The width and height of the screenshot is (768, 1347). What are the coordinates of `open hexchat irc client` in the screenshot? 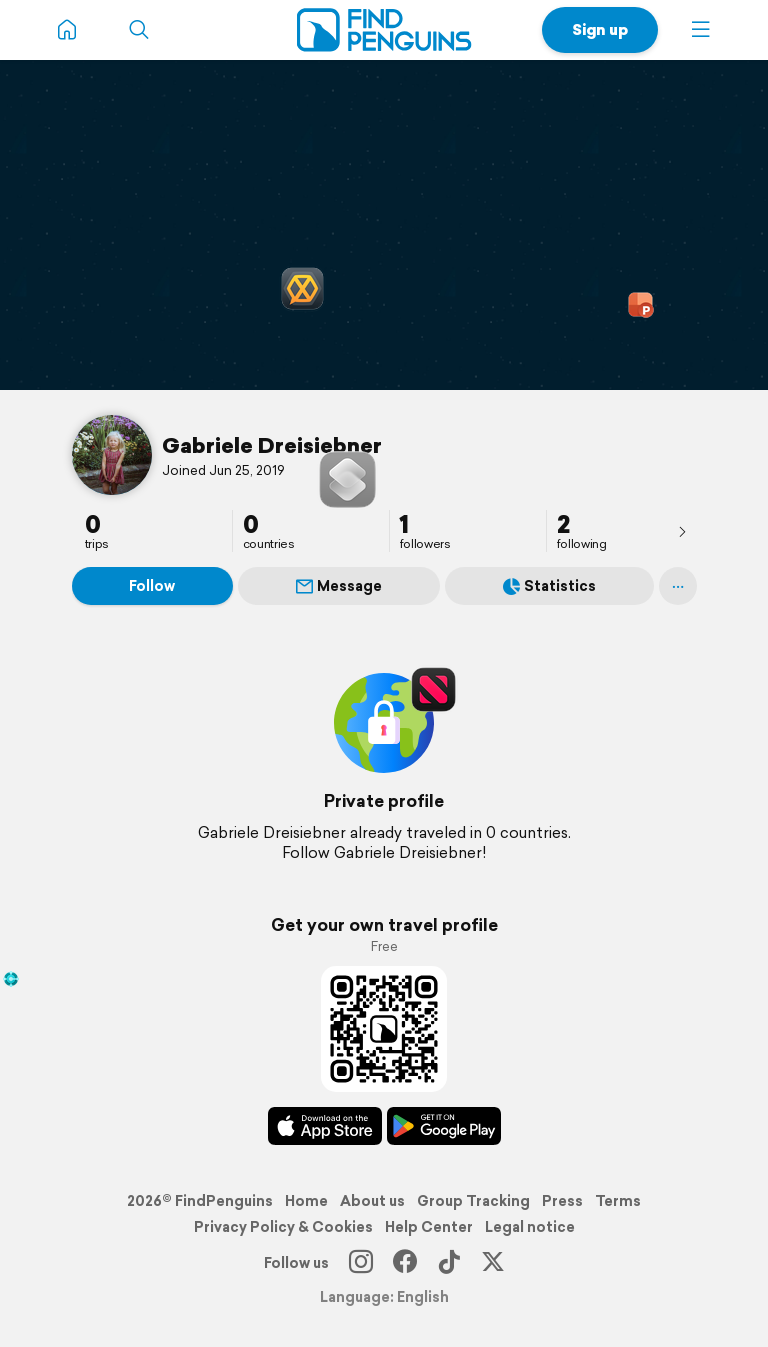 It's located at (302, 288).